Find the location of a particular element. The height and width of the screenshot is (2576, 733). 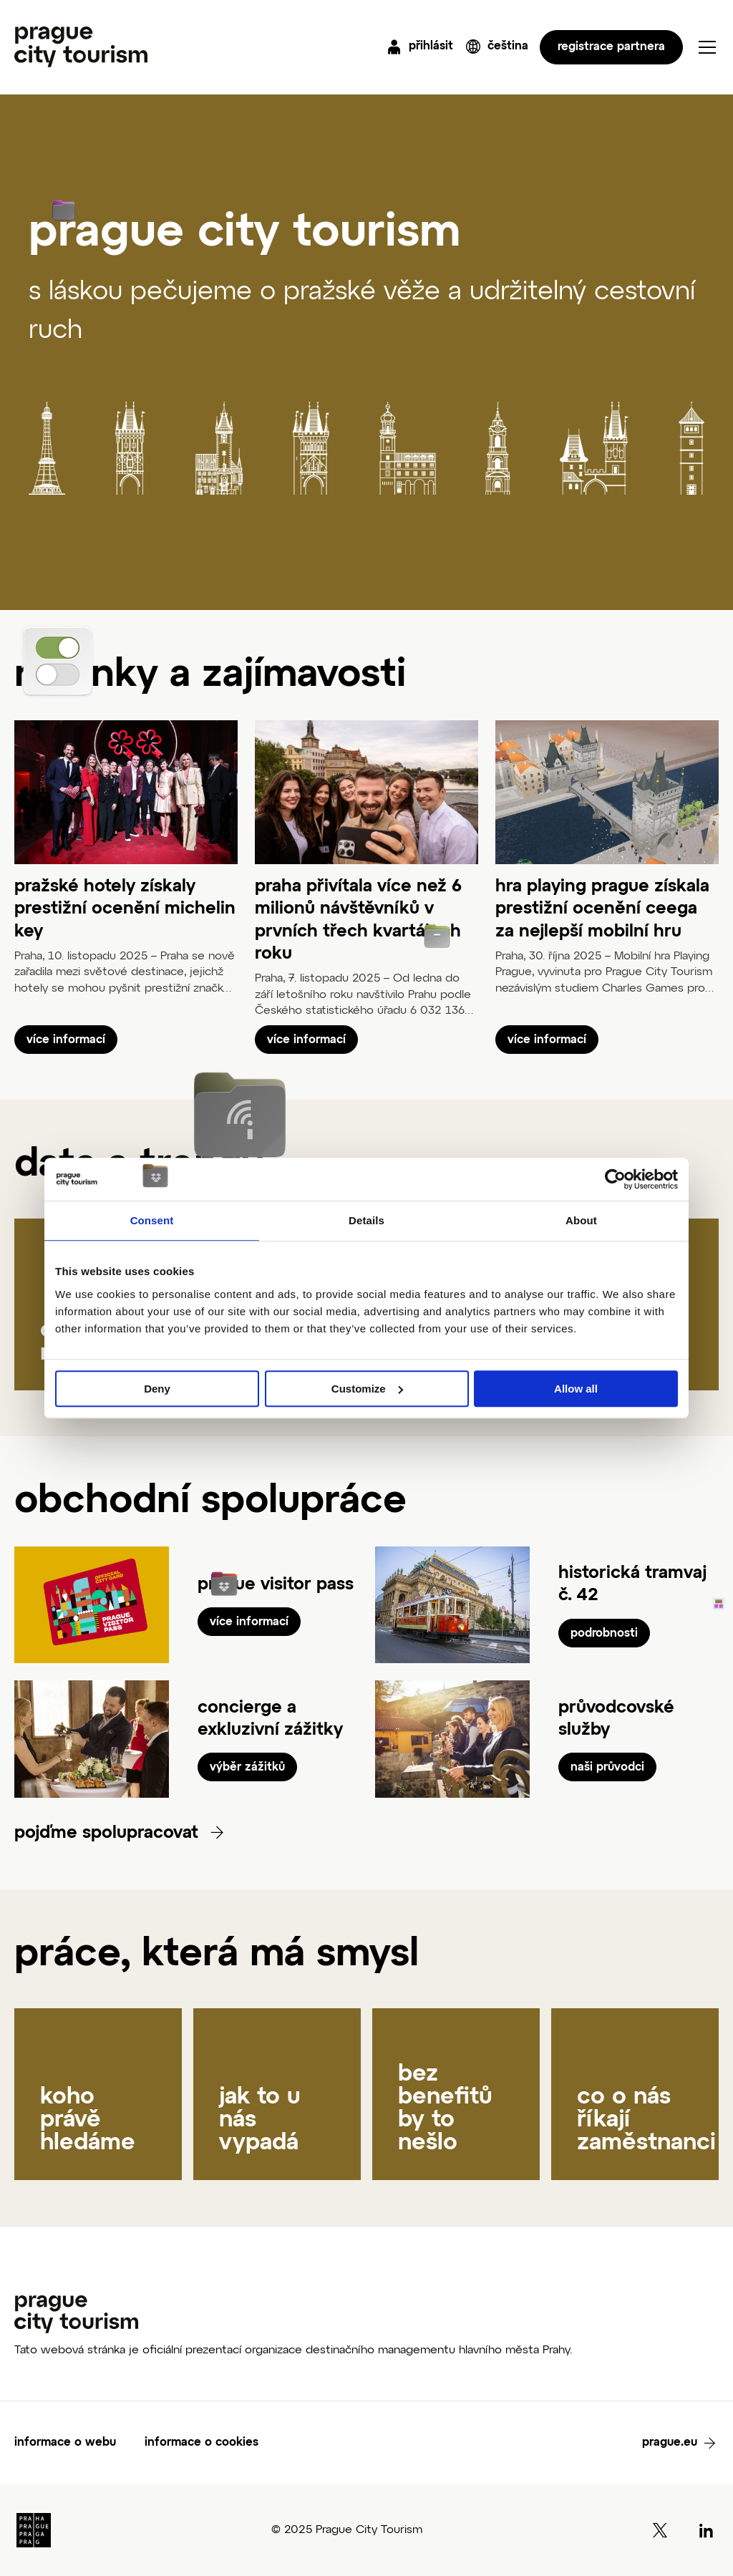

open gnome tweaks settings is located at coordinates (57, 661).